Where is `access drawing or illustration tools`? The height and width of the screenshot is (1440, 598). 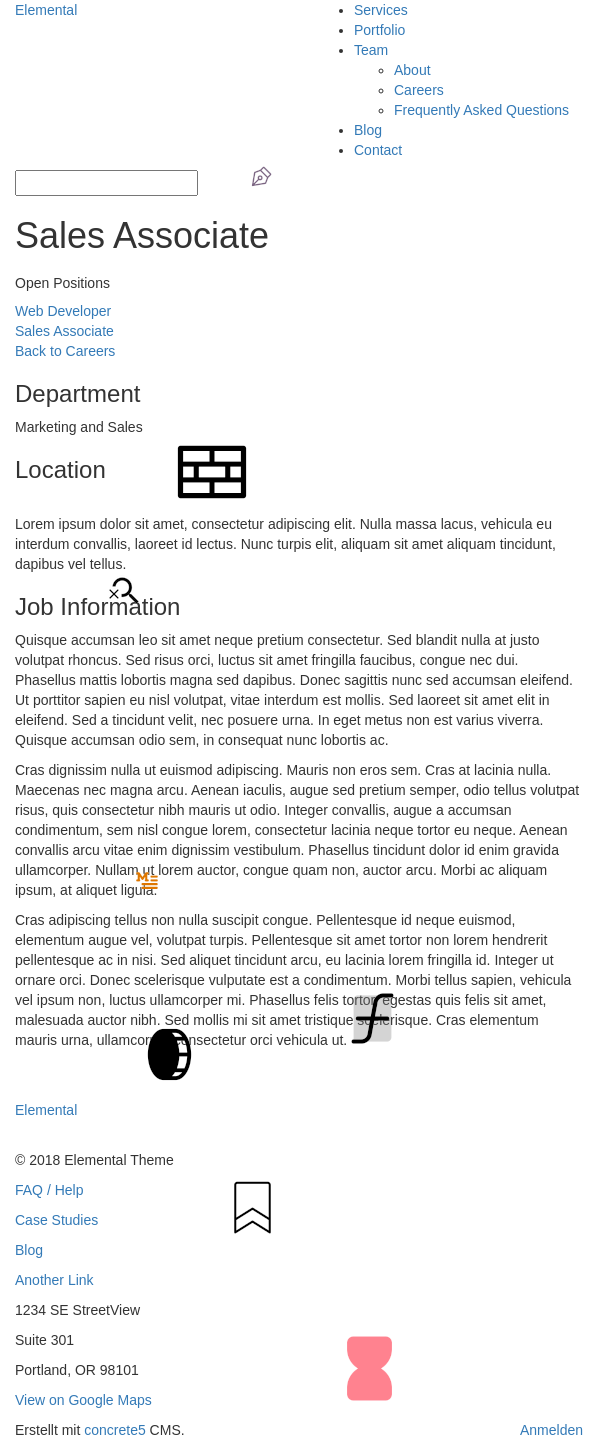 access drawing or illustration tools is located at coordinates (260, 177).